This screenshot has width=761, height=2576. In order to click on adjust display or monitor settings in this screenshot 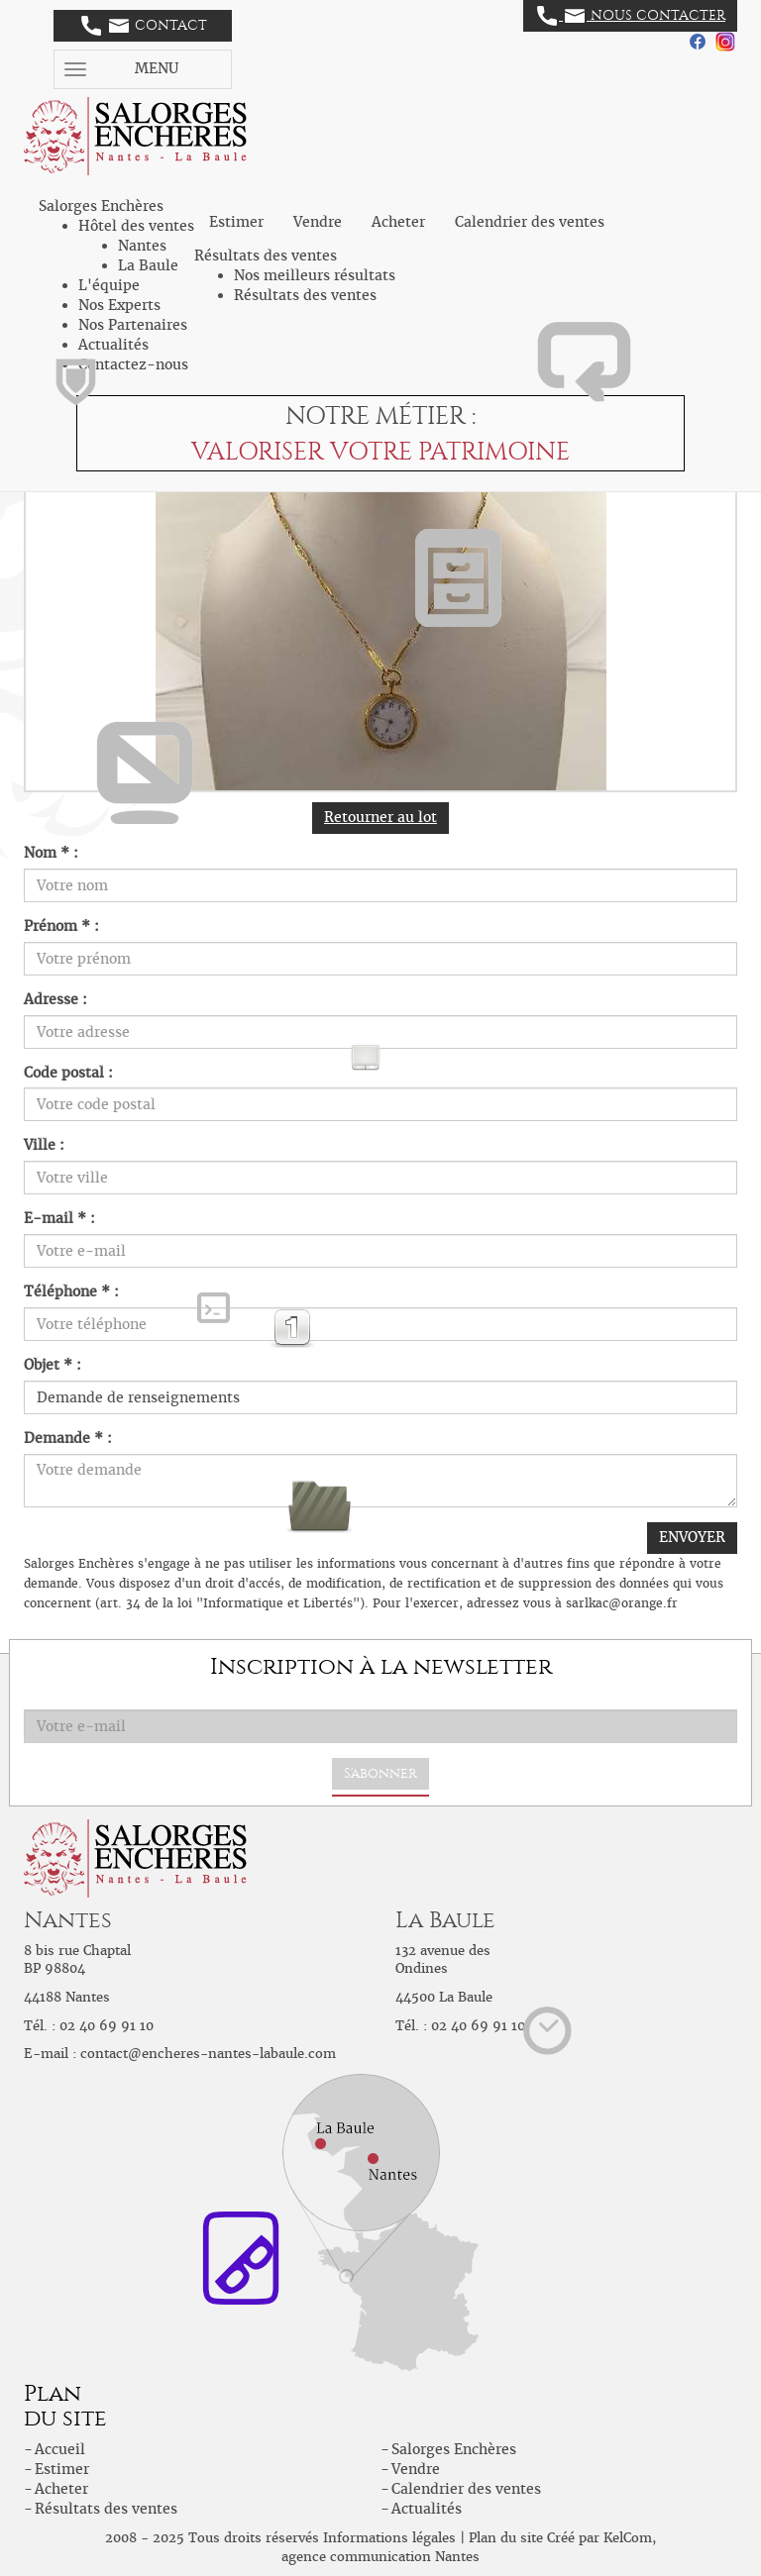, I will do `click(145, 770)`.